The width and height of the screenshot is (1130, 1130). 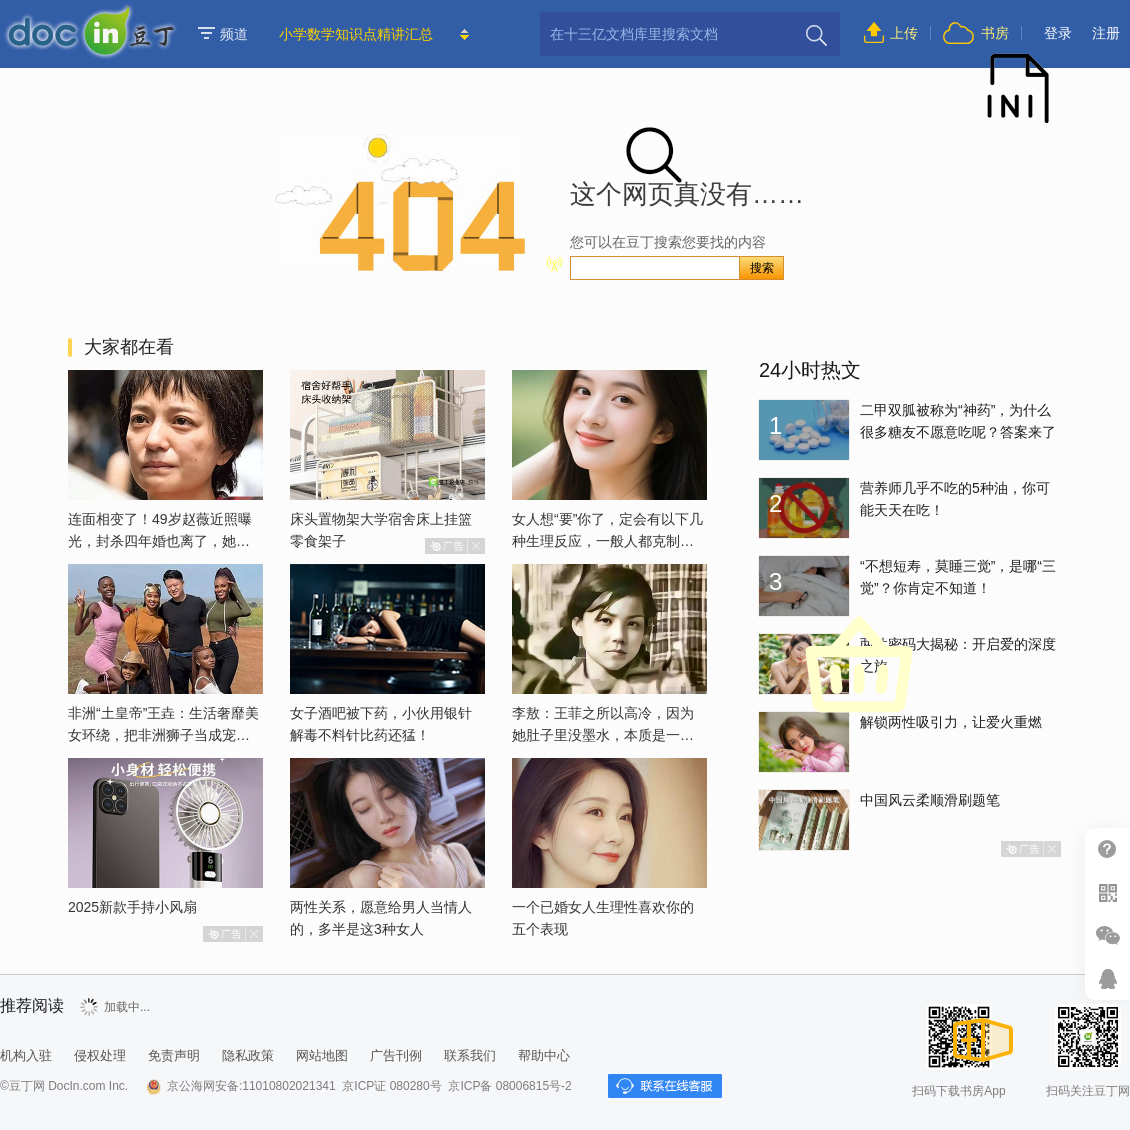 What do you see at coordinates (859, 670) in the screenshot?
I see `view your shopping basket` at bounding box center [859, 670].